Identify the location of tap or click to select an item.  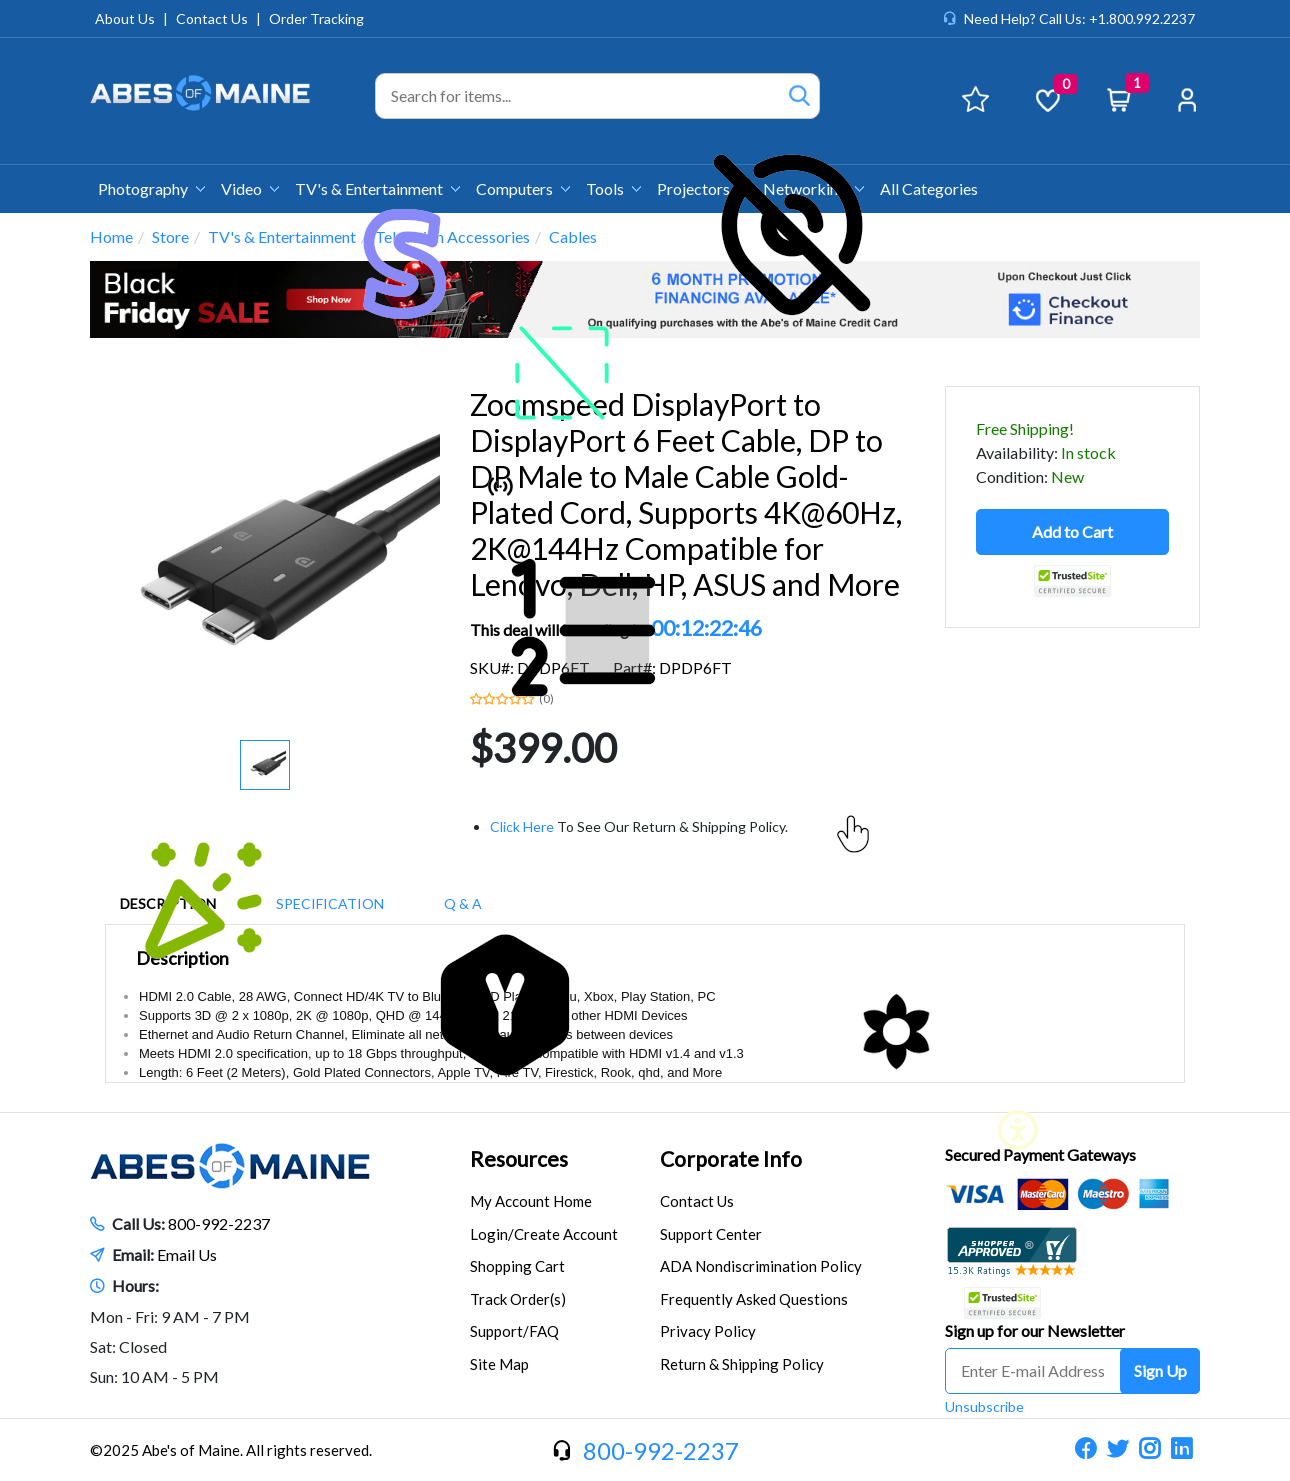
(853, 834).